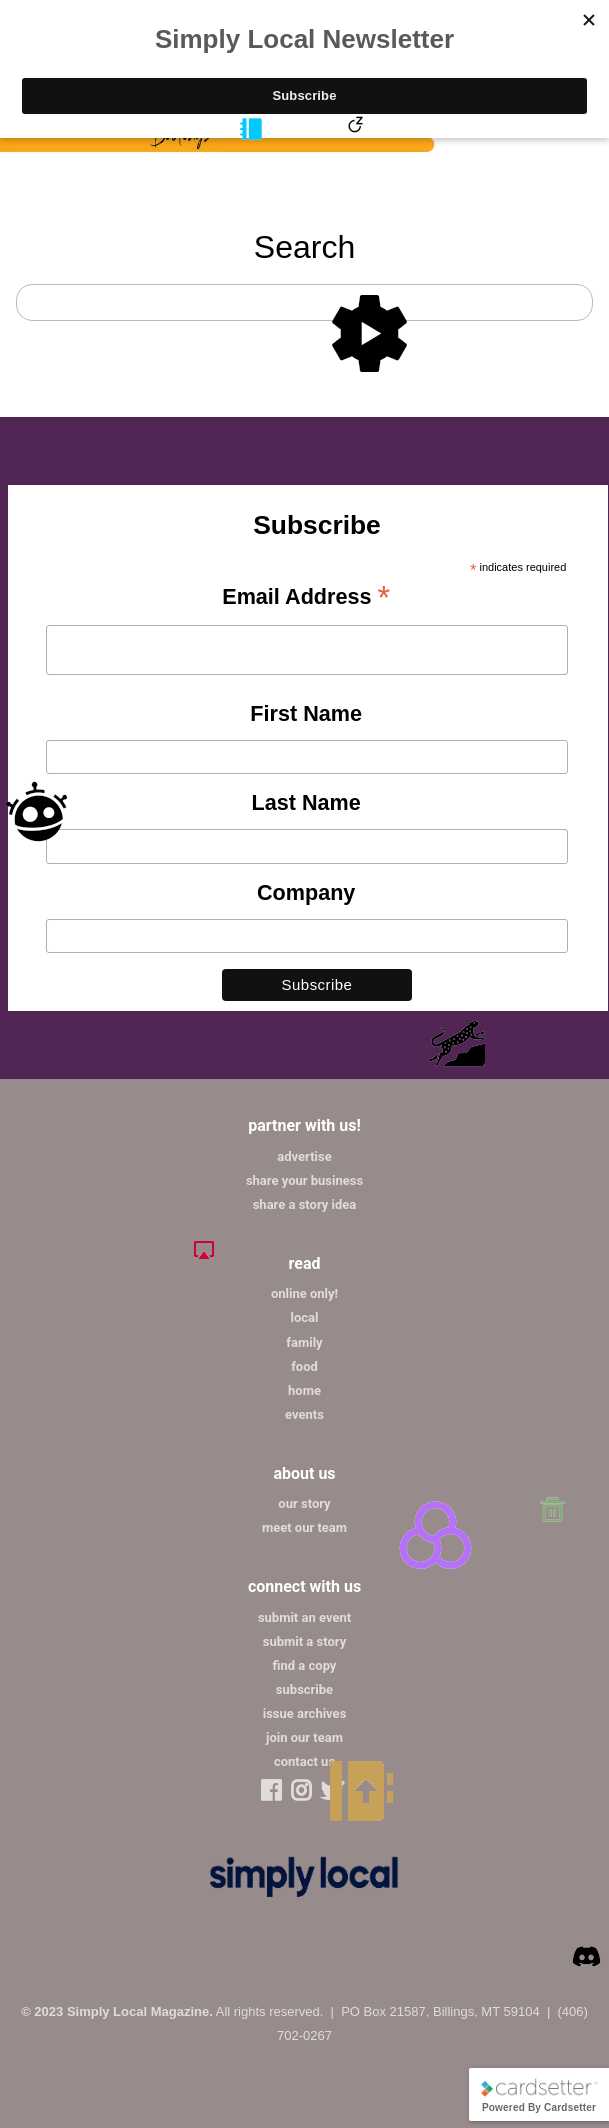  I want to click on open YouTube Studio app, so click(369, 333).